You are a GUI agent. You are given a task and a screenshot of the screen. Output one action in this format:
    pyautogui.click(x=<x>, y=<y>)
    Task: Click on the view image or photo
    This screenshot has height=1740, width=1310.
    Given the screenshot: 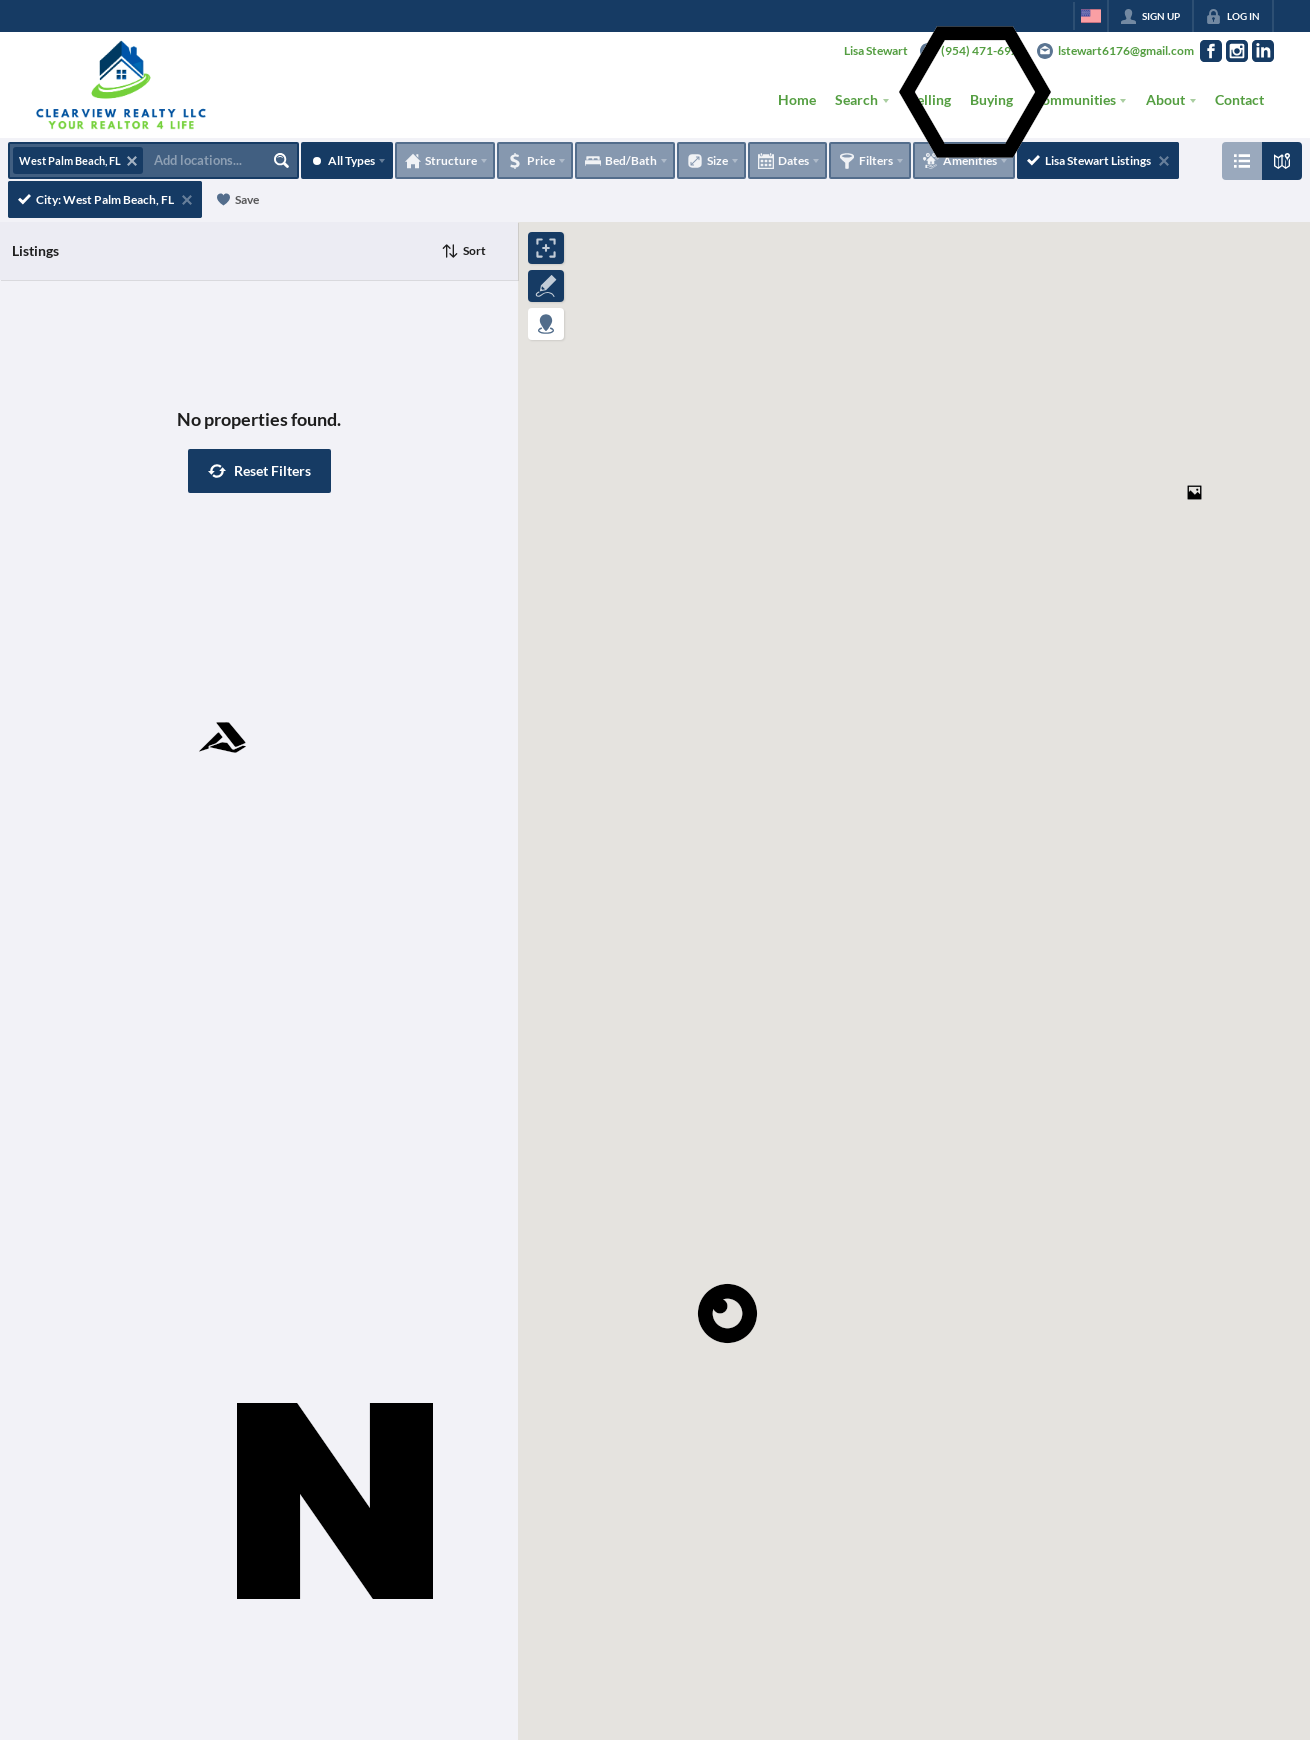 What is the action you would take?
    pyautogui.click(x=1194, y=492)
    